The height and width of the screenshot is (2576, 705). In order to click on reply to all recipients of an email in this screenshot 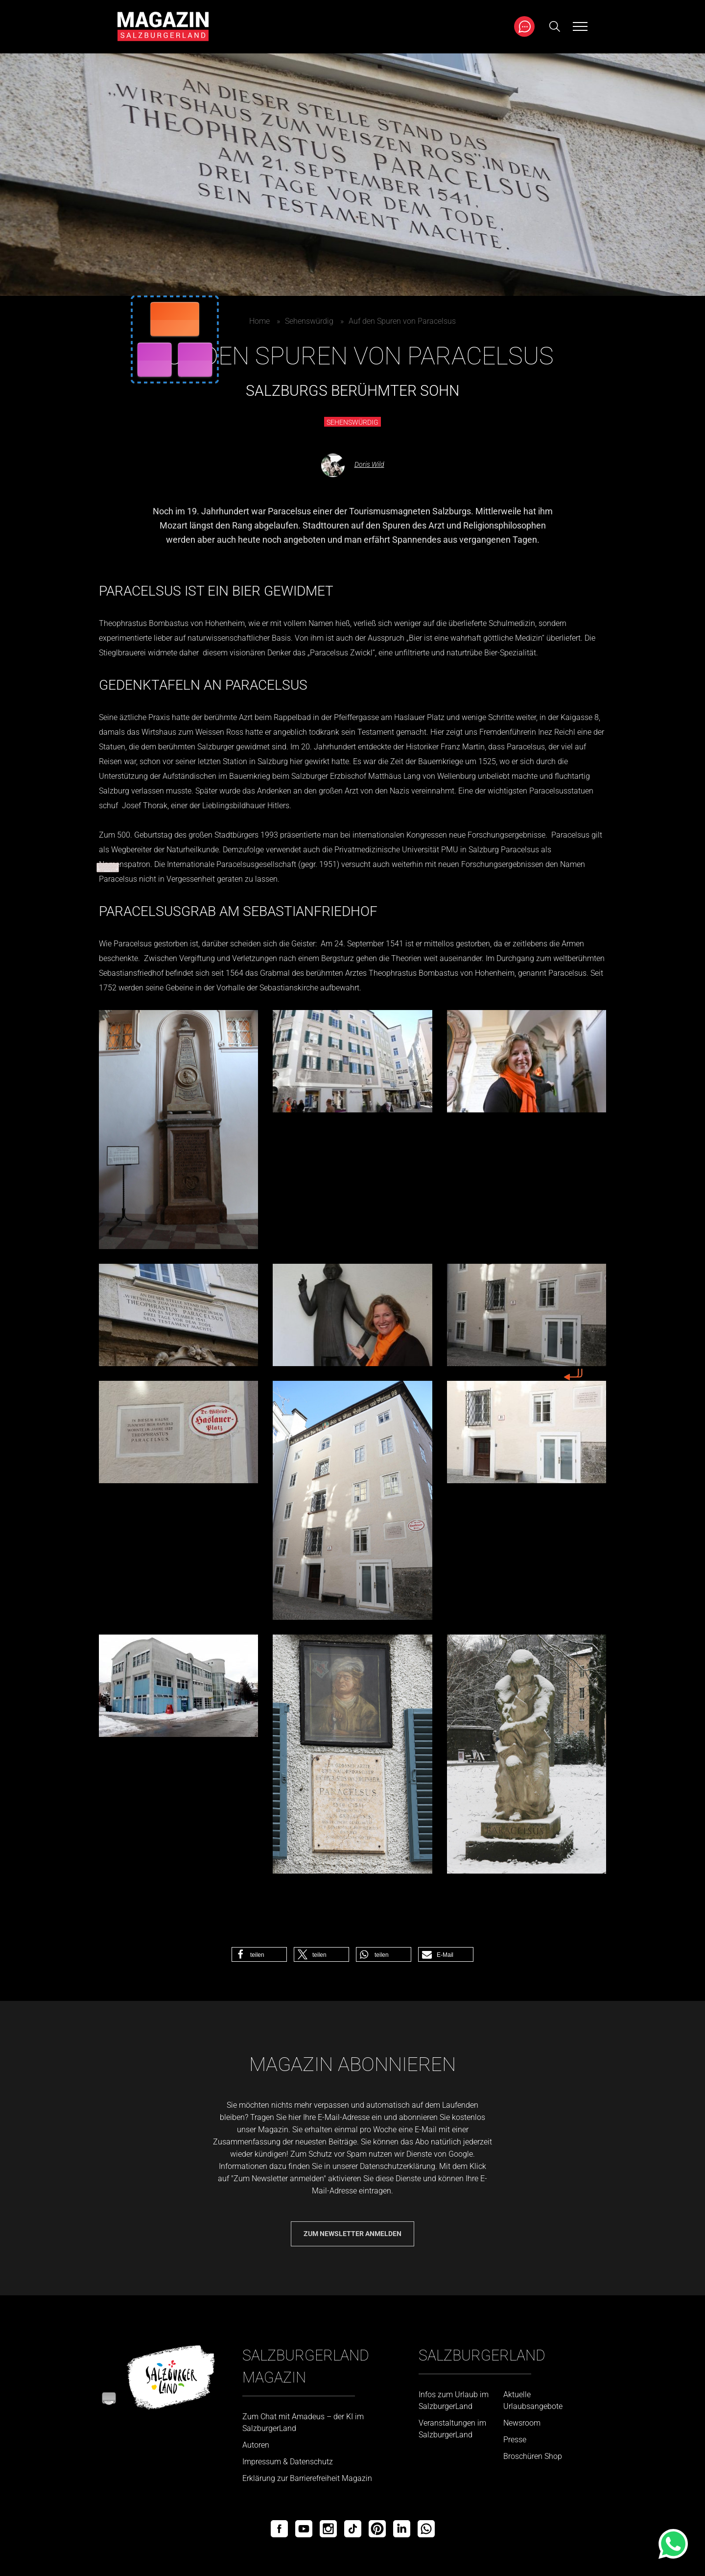, I will do `click(573, 1374)`.